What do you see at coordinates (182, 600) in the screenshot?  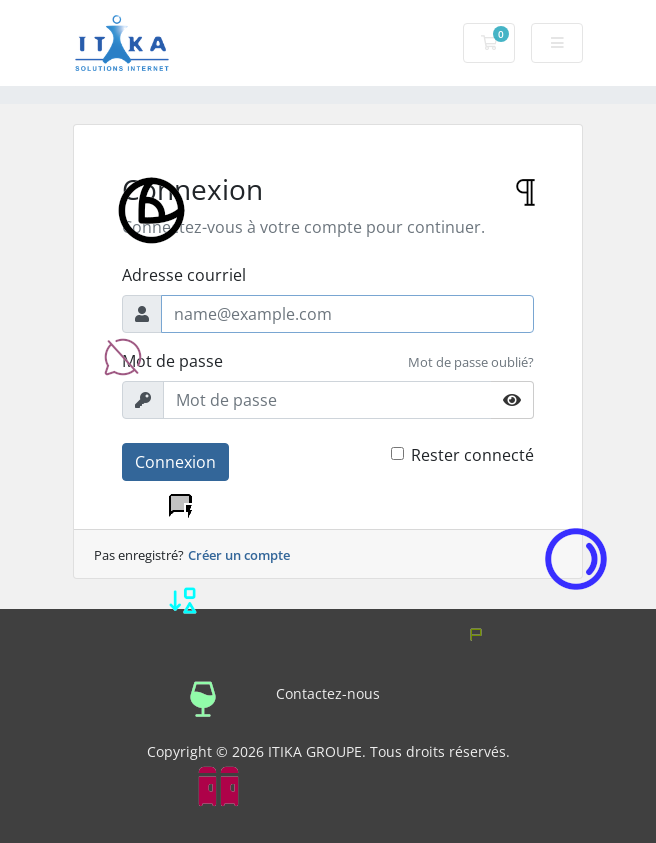 I see `sort items in ascending order` at bounding box center [182, 600].